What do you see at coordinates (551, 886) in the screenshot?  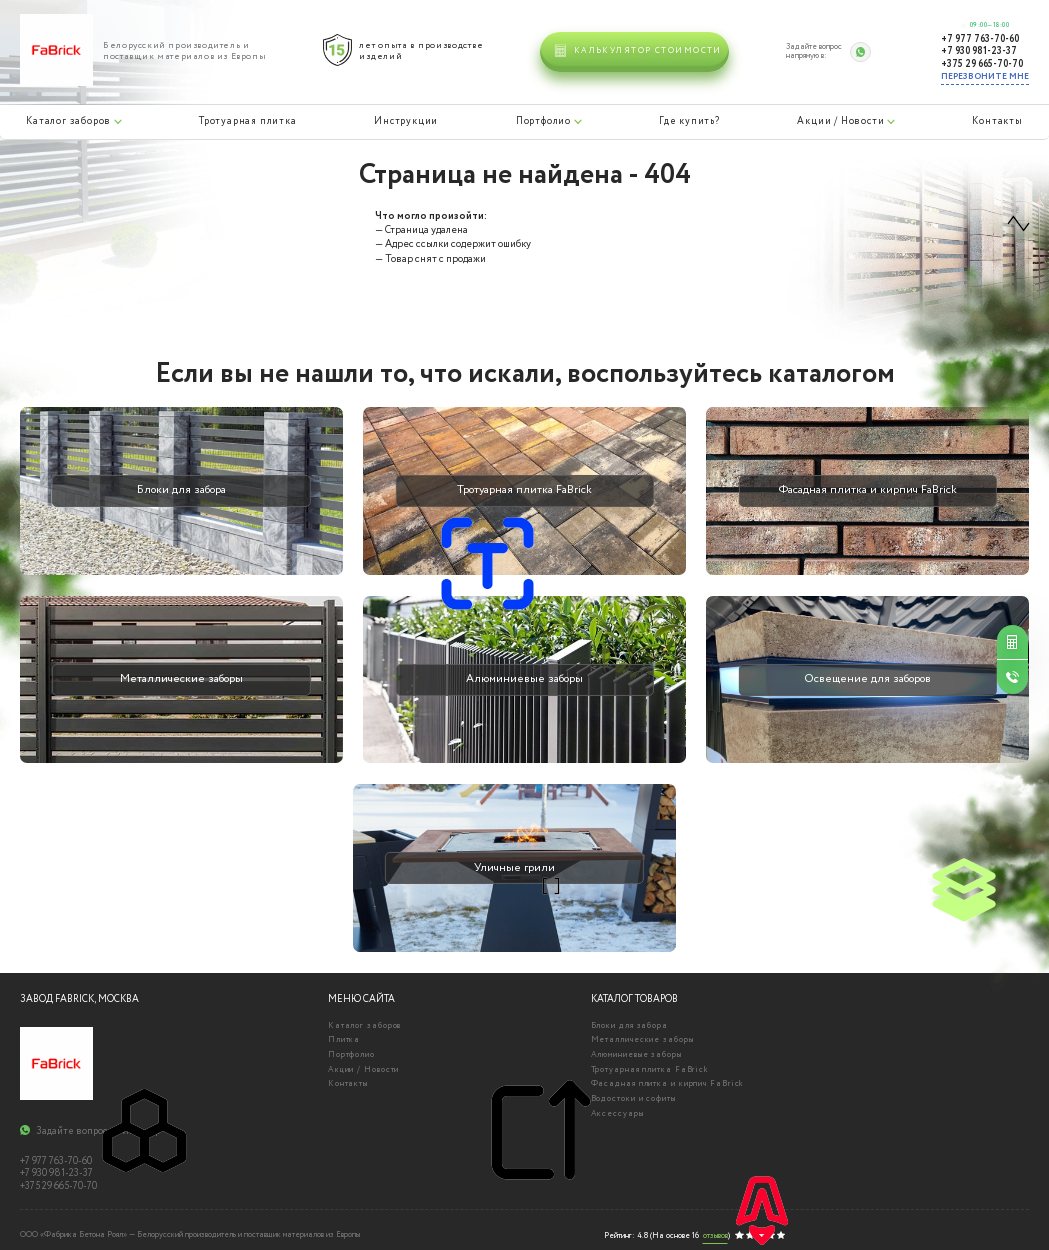 I see `view or edit code snippets` at bounding box center [551, 886].